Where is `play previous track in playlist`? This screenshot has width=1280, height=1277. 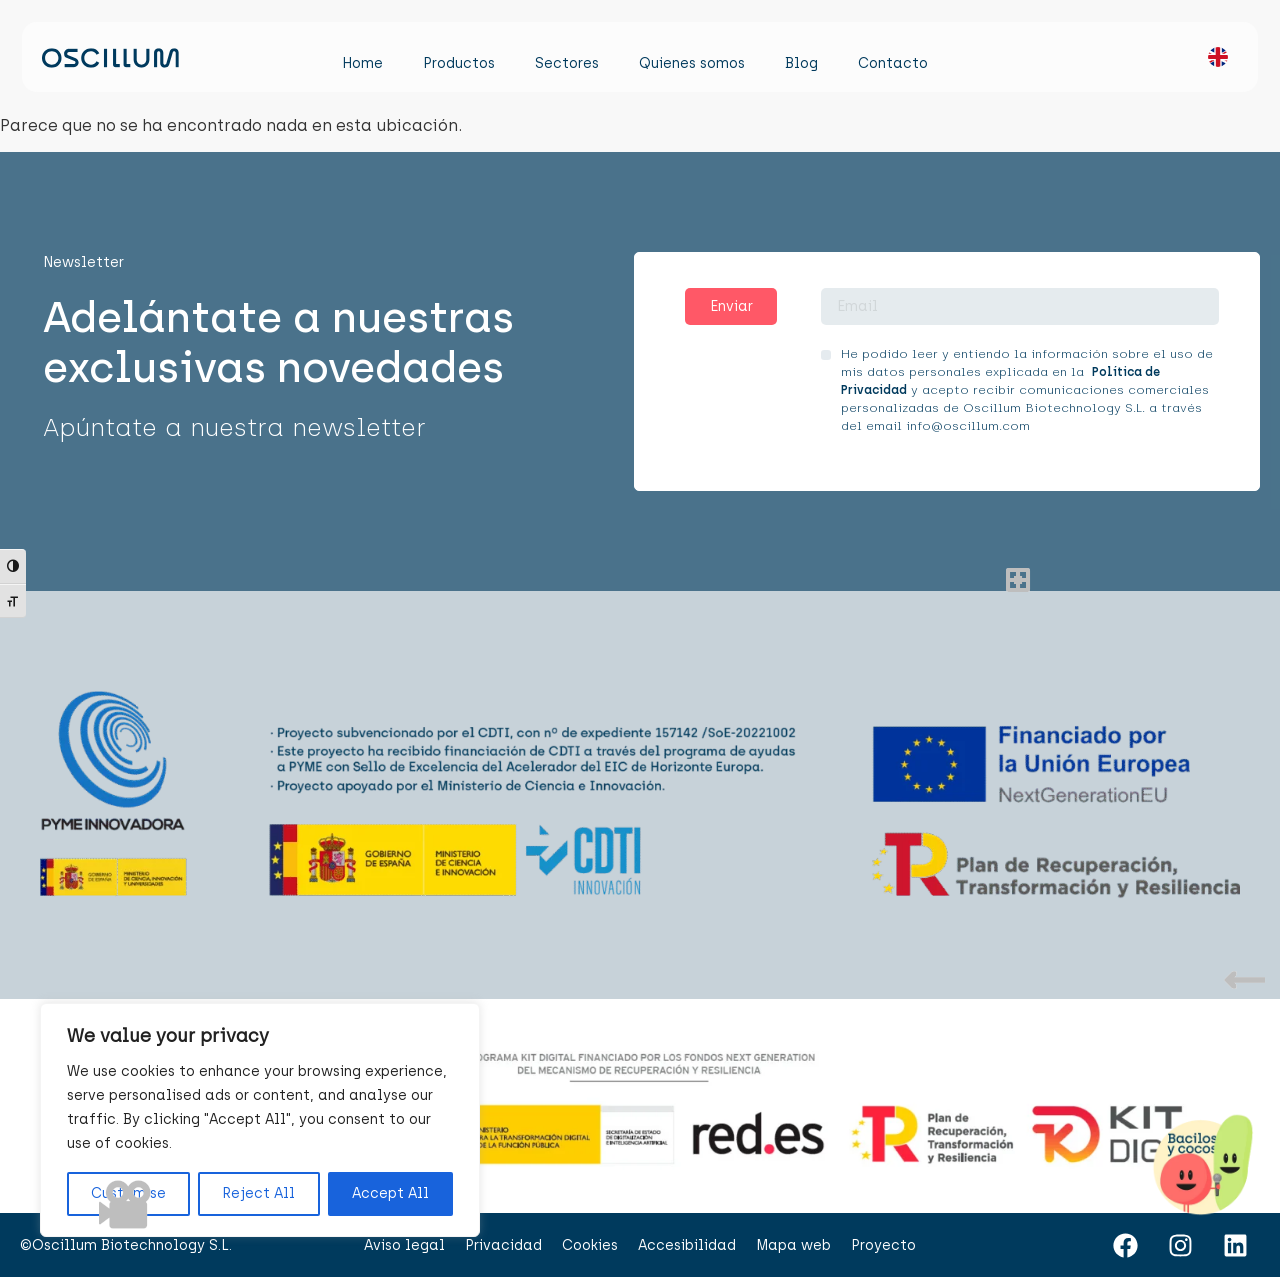
play previous track in playlist is located at coordinates (1245, 980).